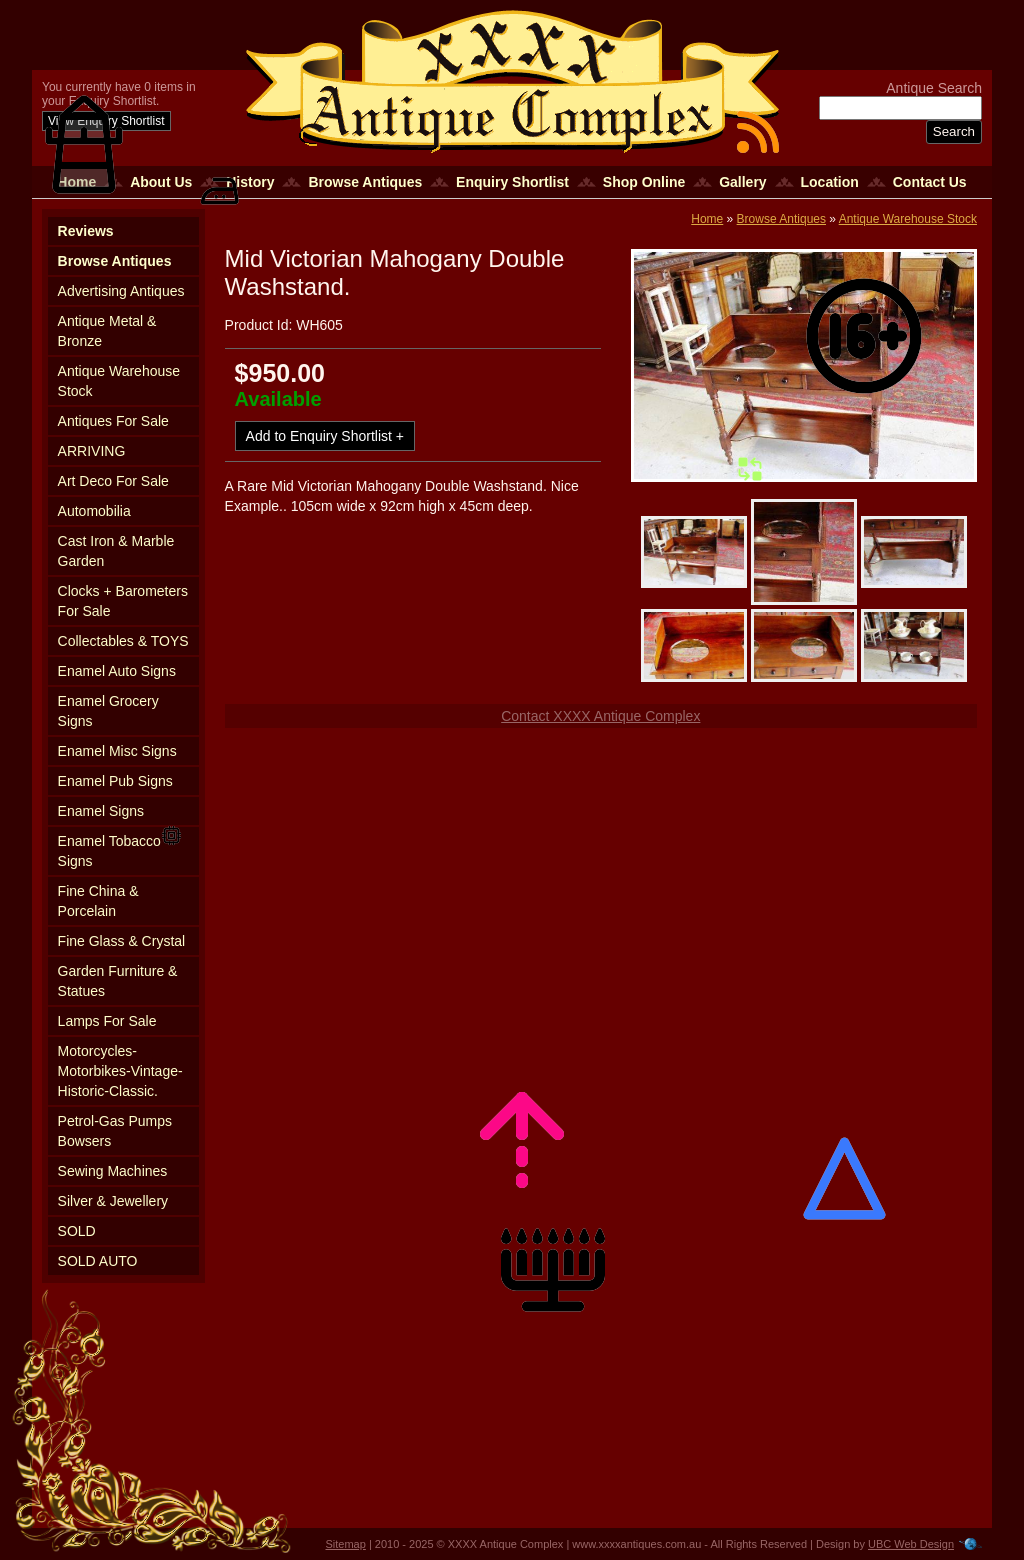 The image size is (1024, 1560). I want to click on access guidance or navigation features, so click(84, 148).